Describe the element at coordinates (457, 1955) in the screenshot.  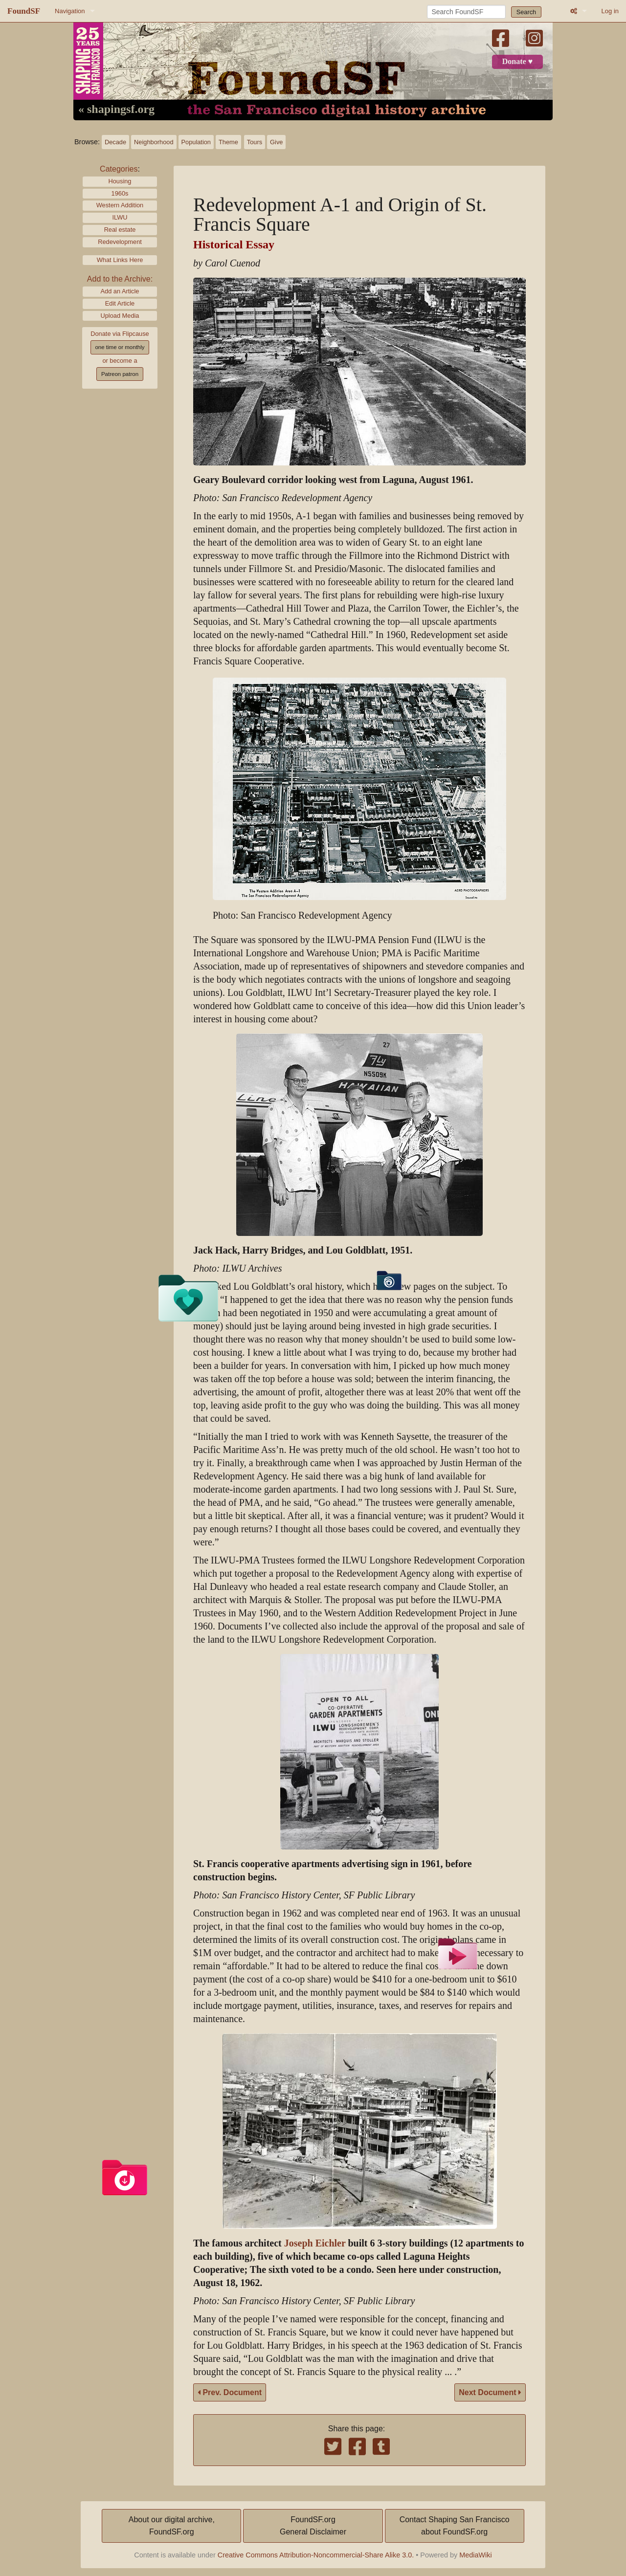
I see `open microsoft stream video folder` at that location.